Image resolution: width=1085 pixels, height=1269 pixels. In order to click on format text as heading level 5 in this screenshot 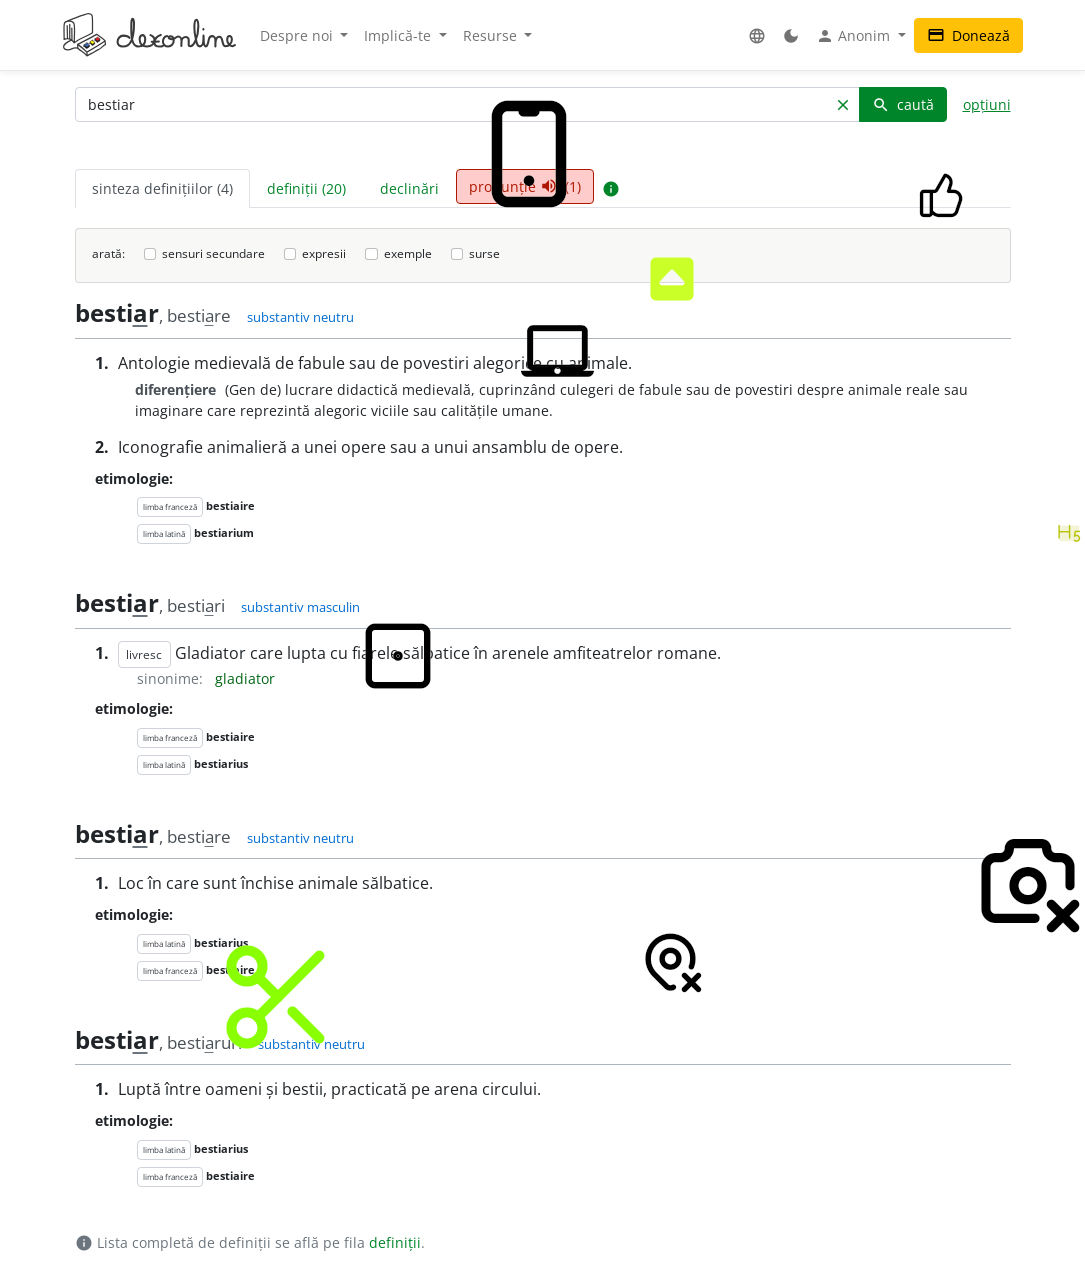, I will do `click(1068, 533)`.